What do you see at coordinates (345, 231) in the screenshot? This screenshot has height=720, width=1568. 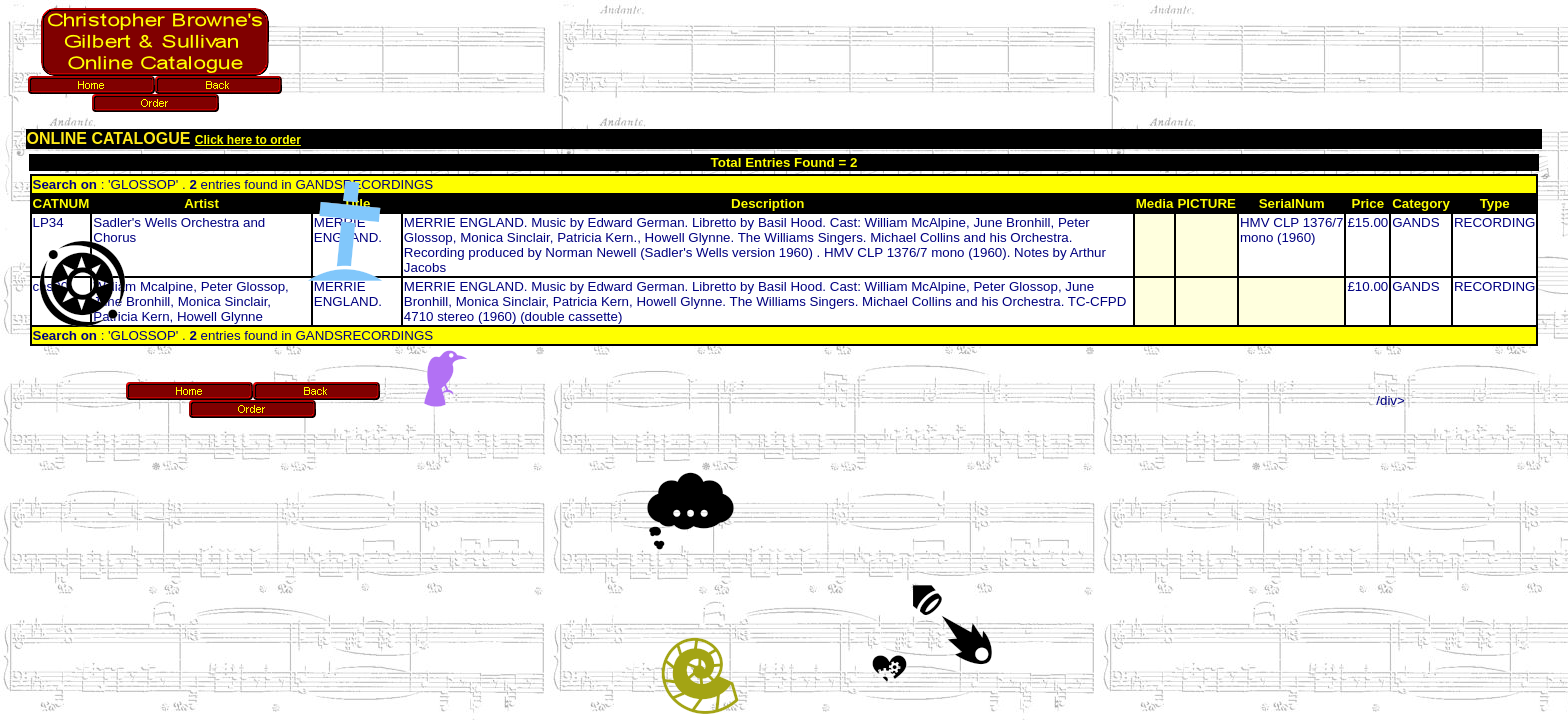 I see `indicates a cemetery or graveyard location` at bounding box center [345, 231].